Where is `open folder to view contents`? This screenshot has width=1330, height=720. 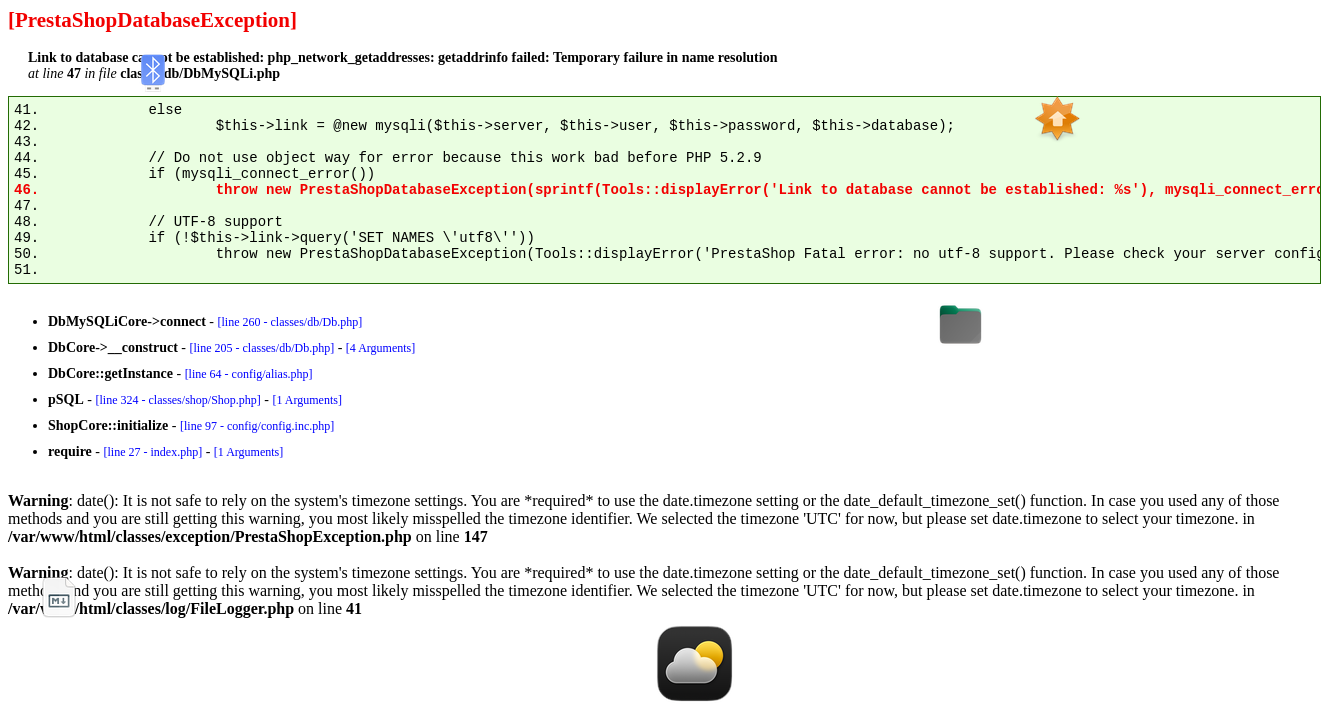 open folder to view contents is located at coordinates (960, 324).